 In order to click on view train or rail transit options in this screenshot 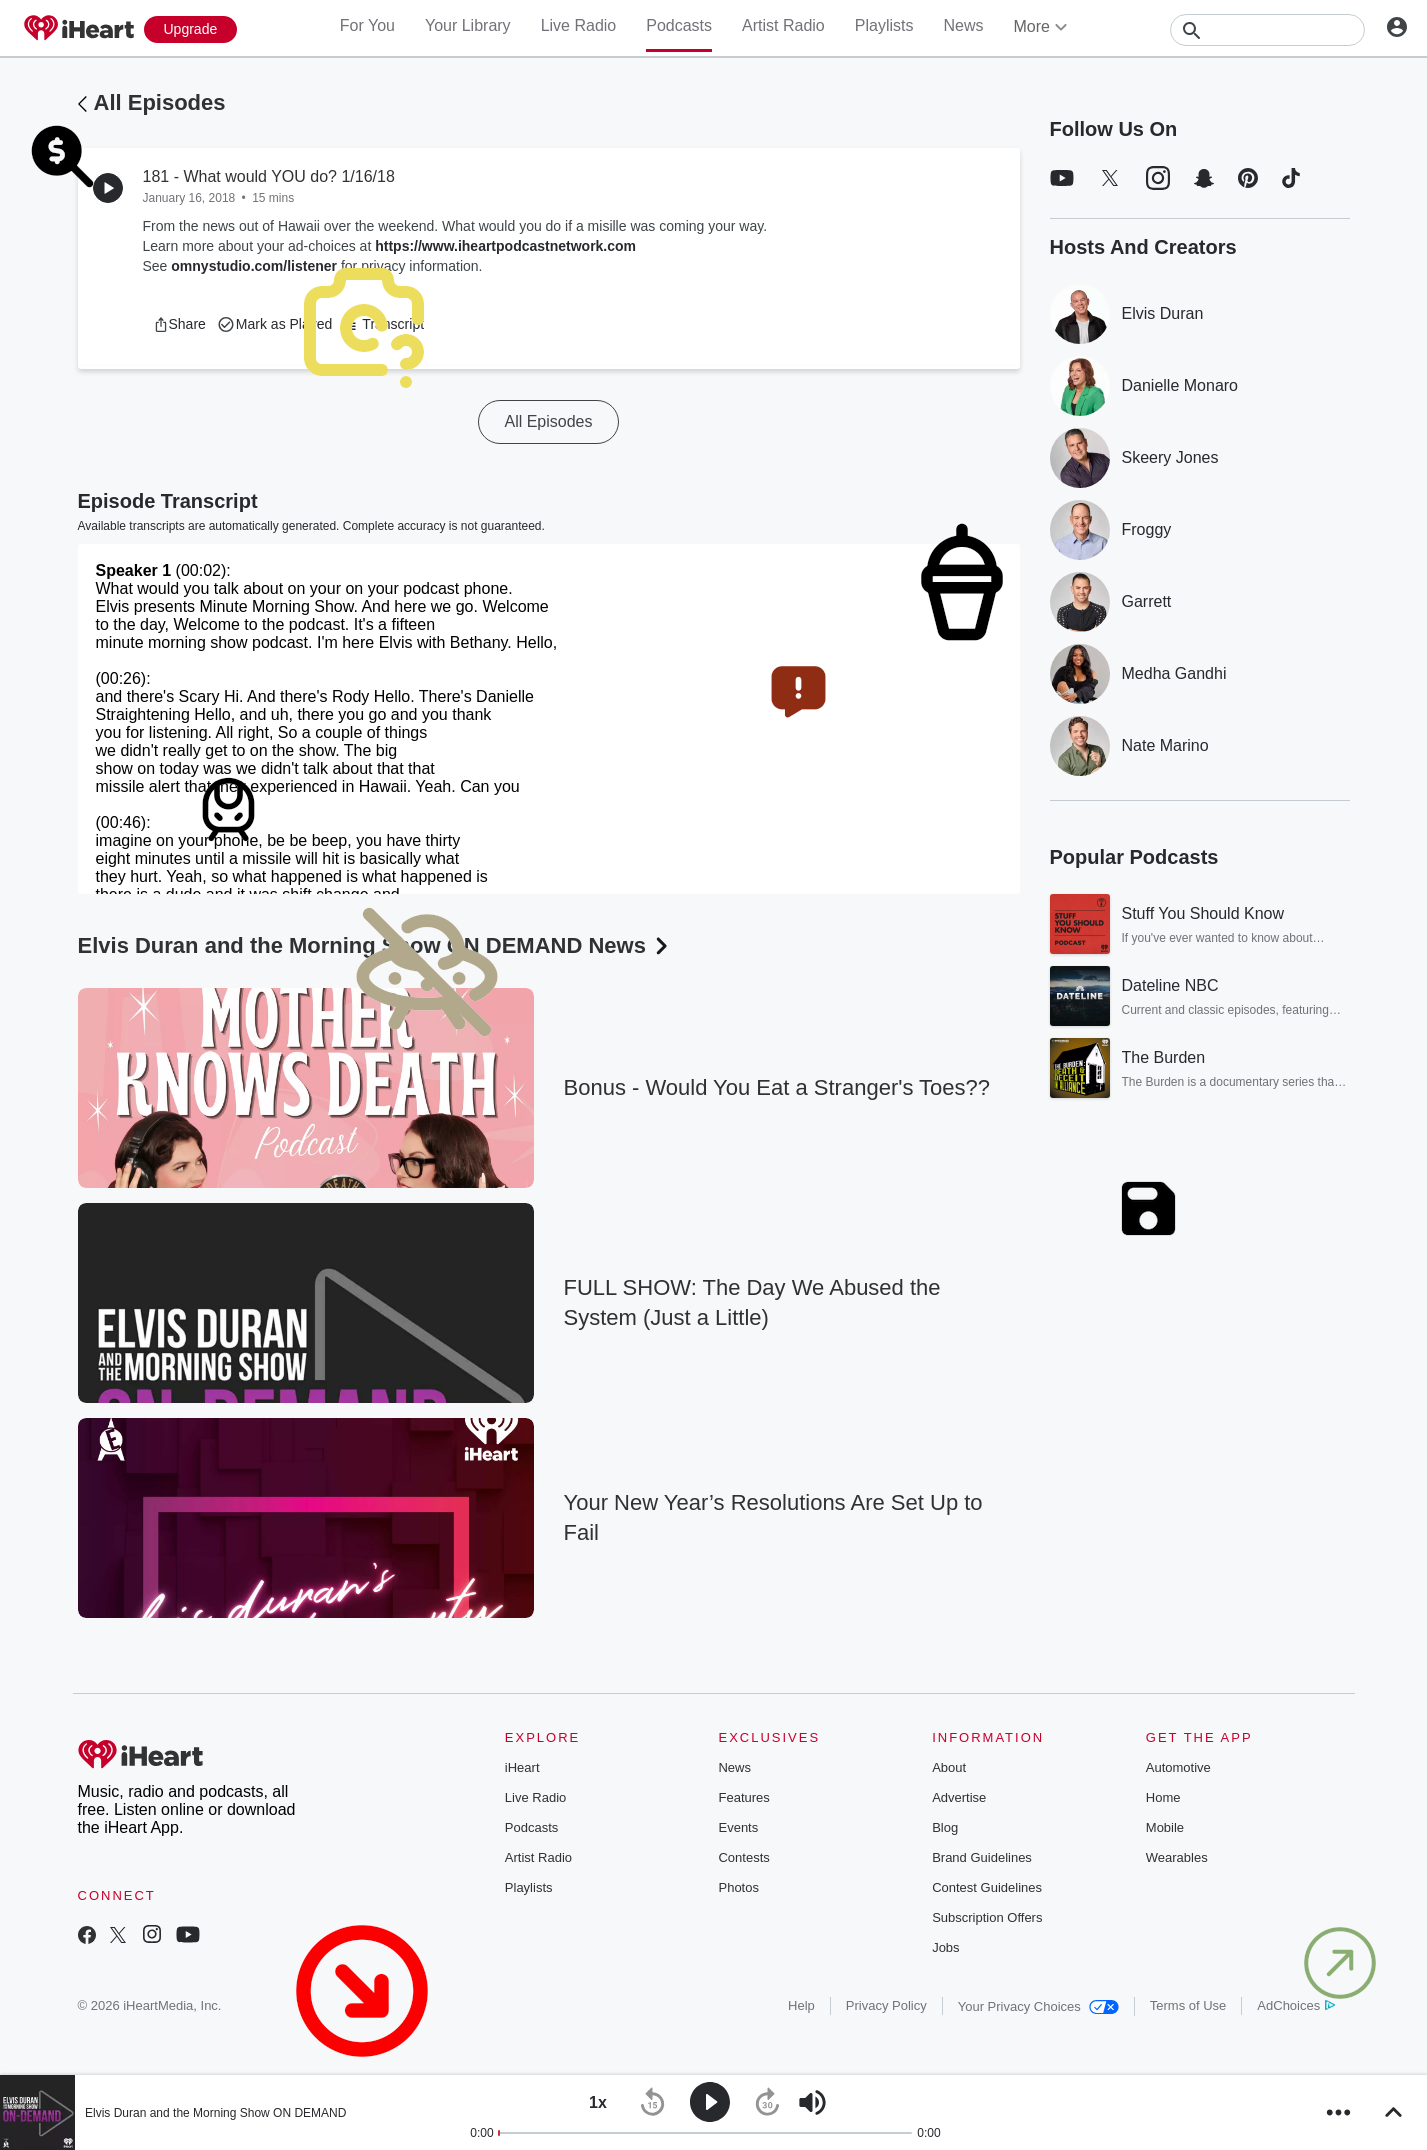, I will do `click(228, 809)`.